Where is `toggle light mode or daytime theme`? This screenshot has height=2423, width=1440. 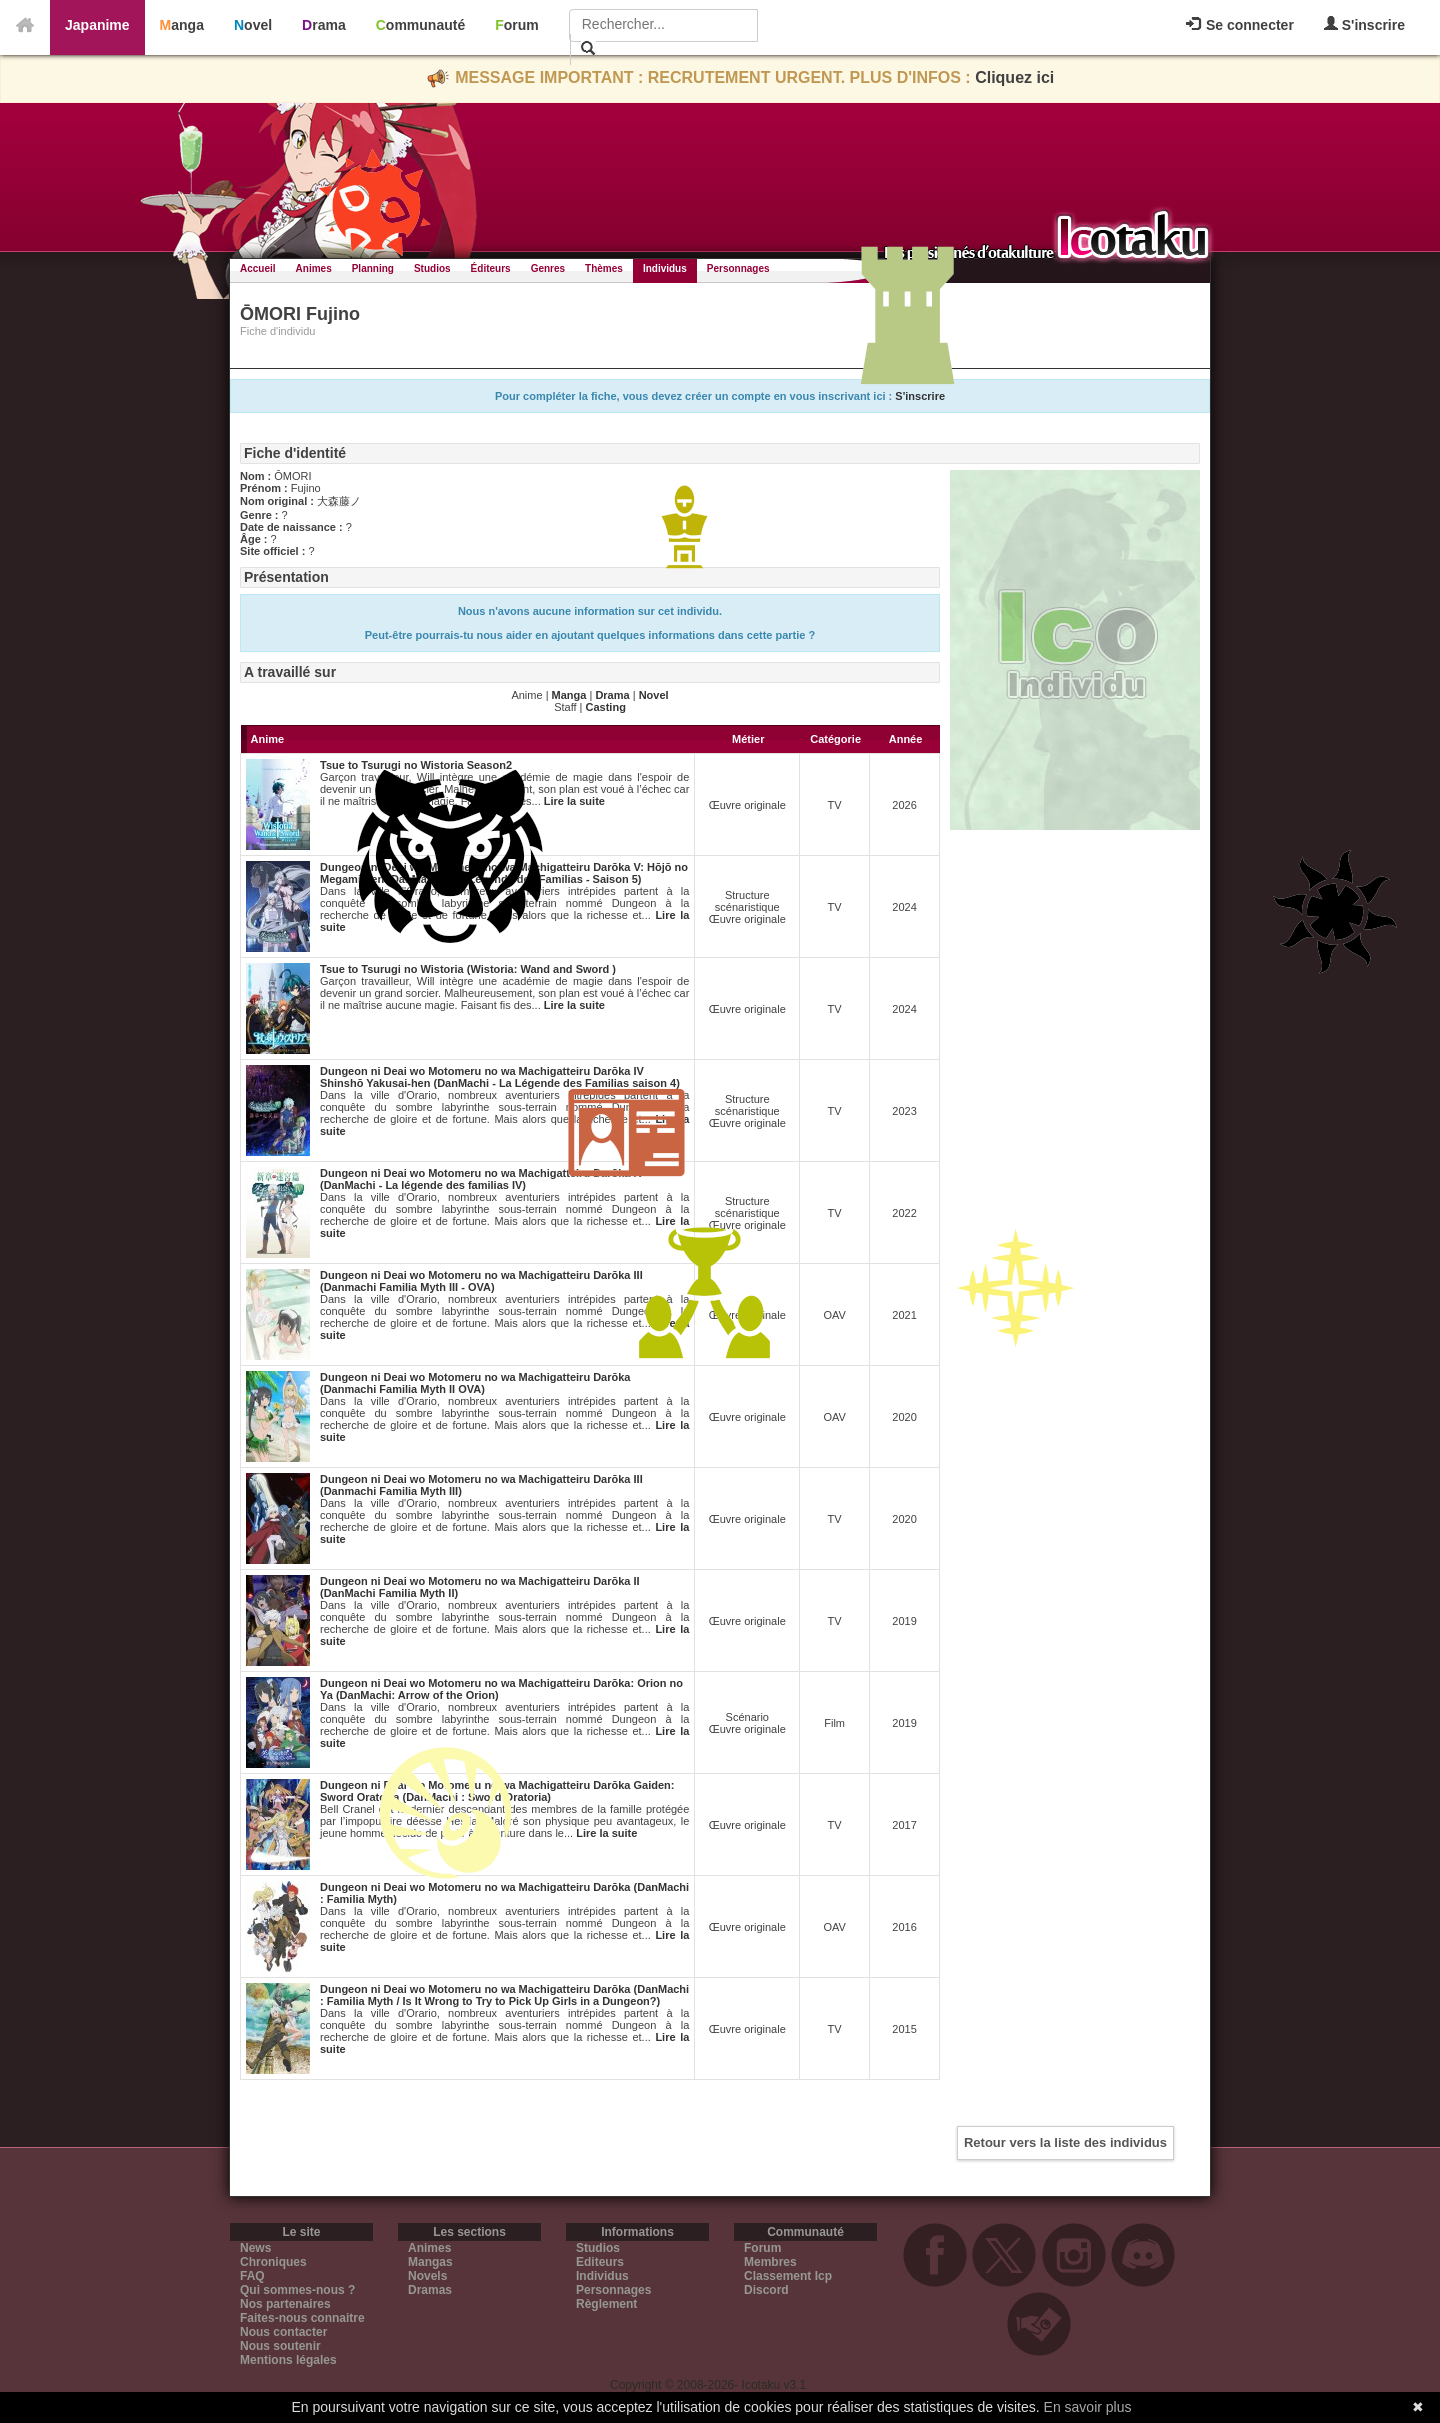 toggle light mode or daytime theme is located at coordinates (1334, 912).